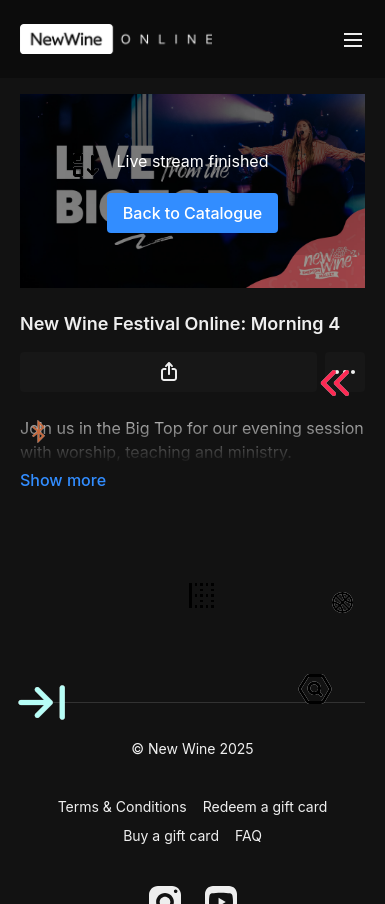  What do you see at coordinates (342, 602) in the screenshot?
I see `access basketball or sports-related content` at bounding box center [342, 602].